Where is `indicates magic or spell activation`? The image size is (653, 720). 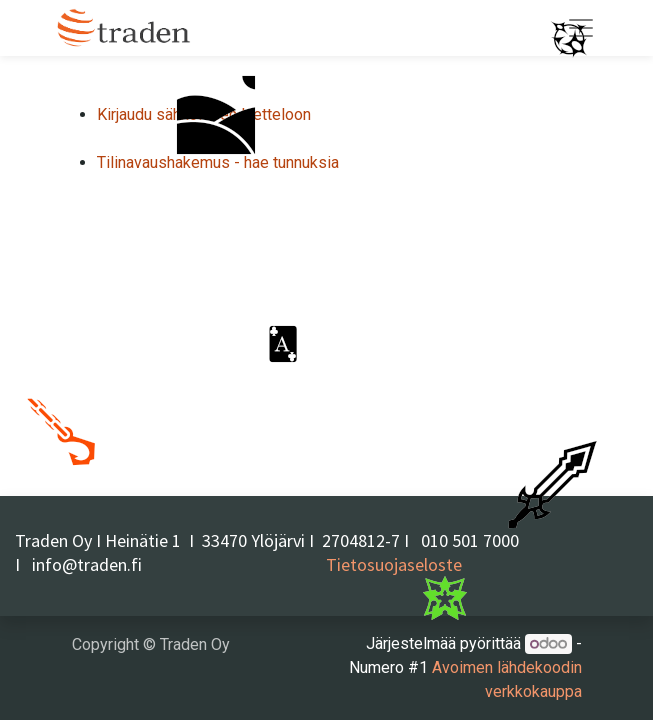
indicates magic or spell activation is located at coordinates (569, 39).